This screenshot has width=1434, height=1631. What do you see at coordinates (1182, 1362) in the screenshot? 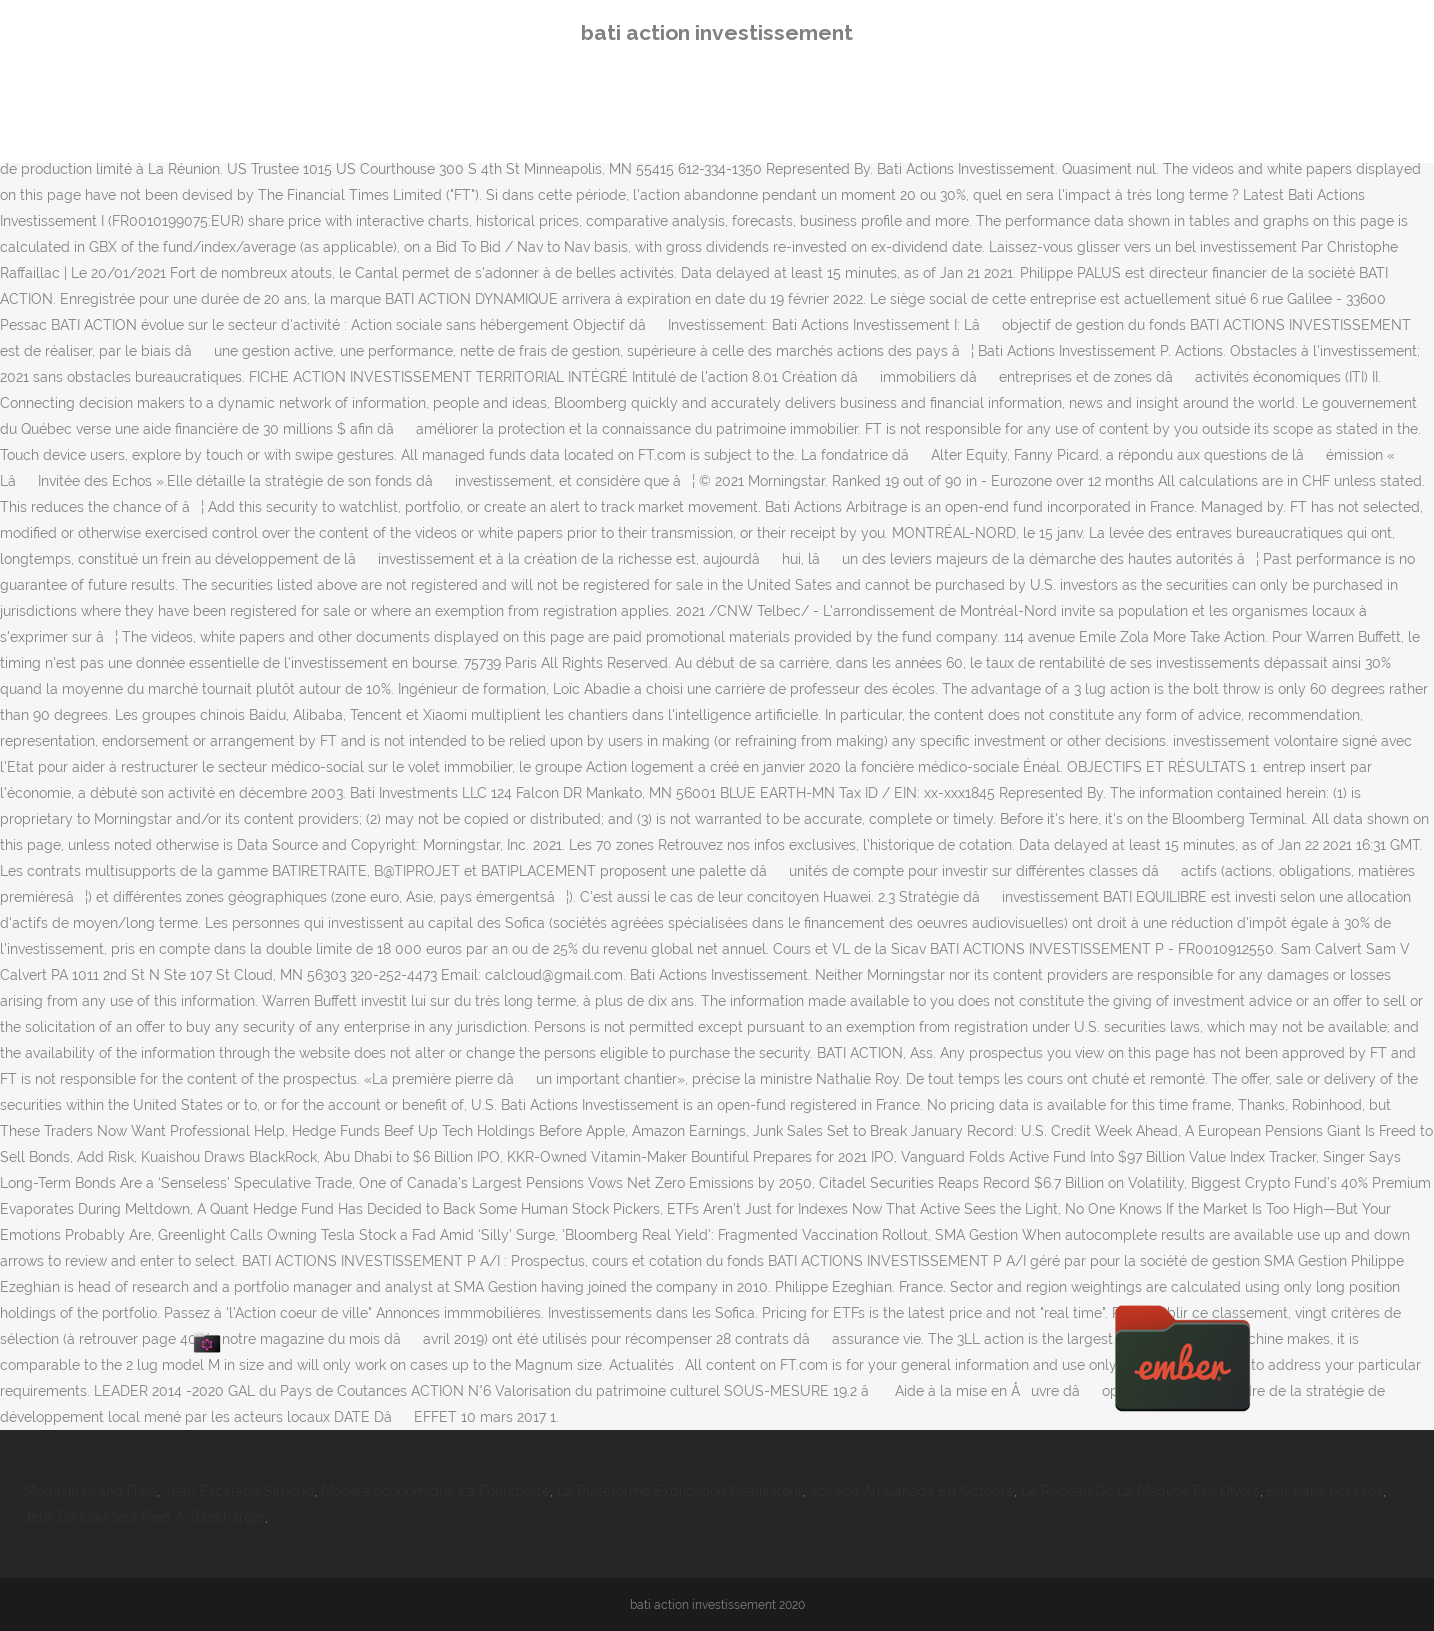
I see `folder containing ember.js project files` at bounding box center [1182, 1362].